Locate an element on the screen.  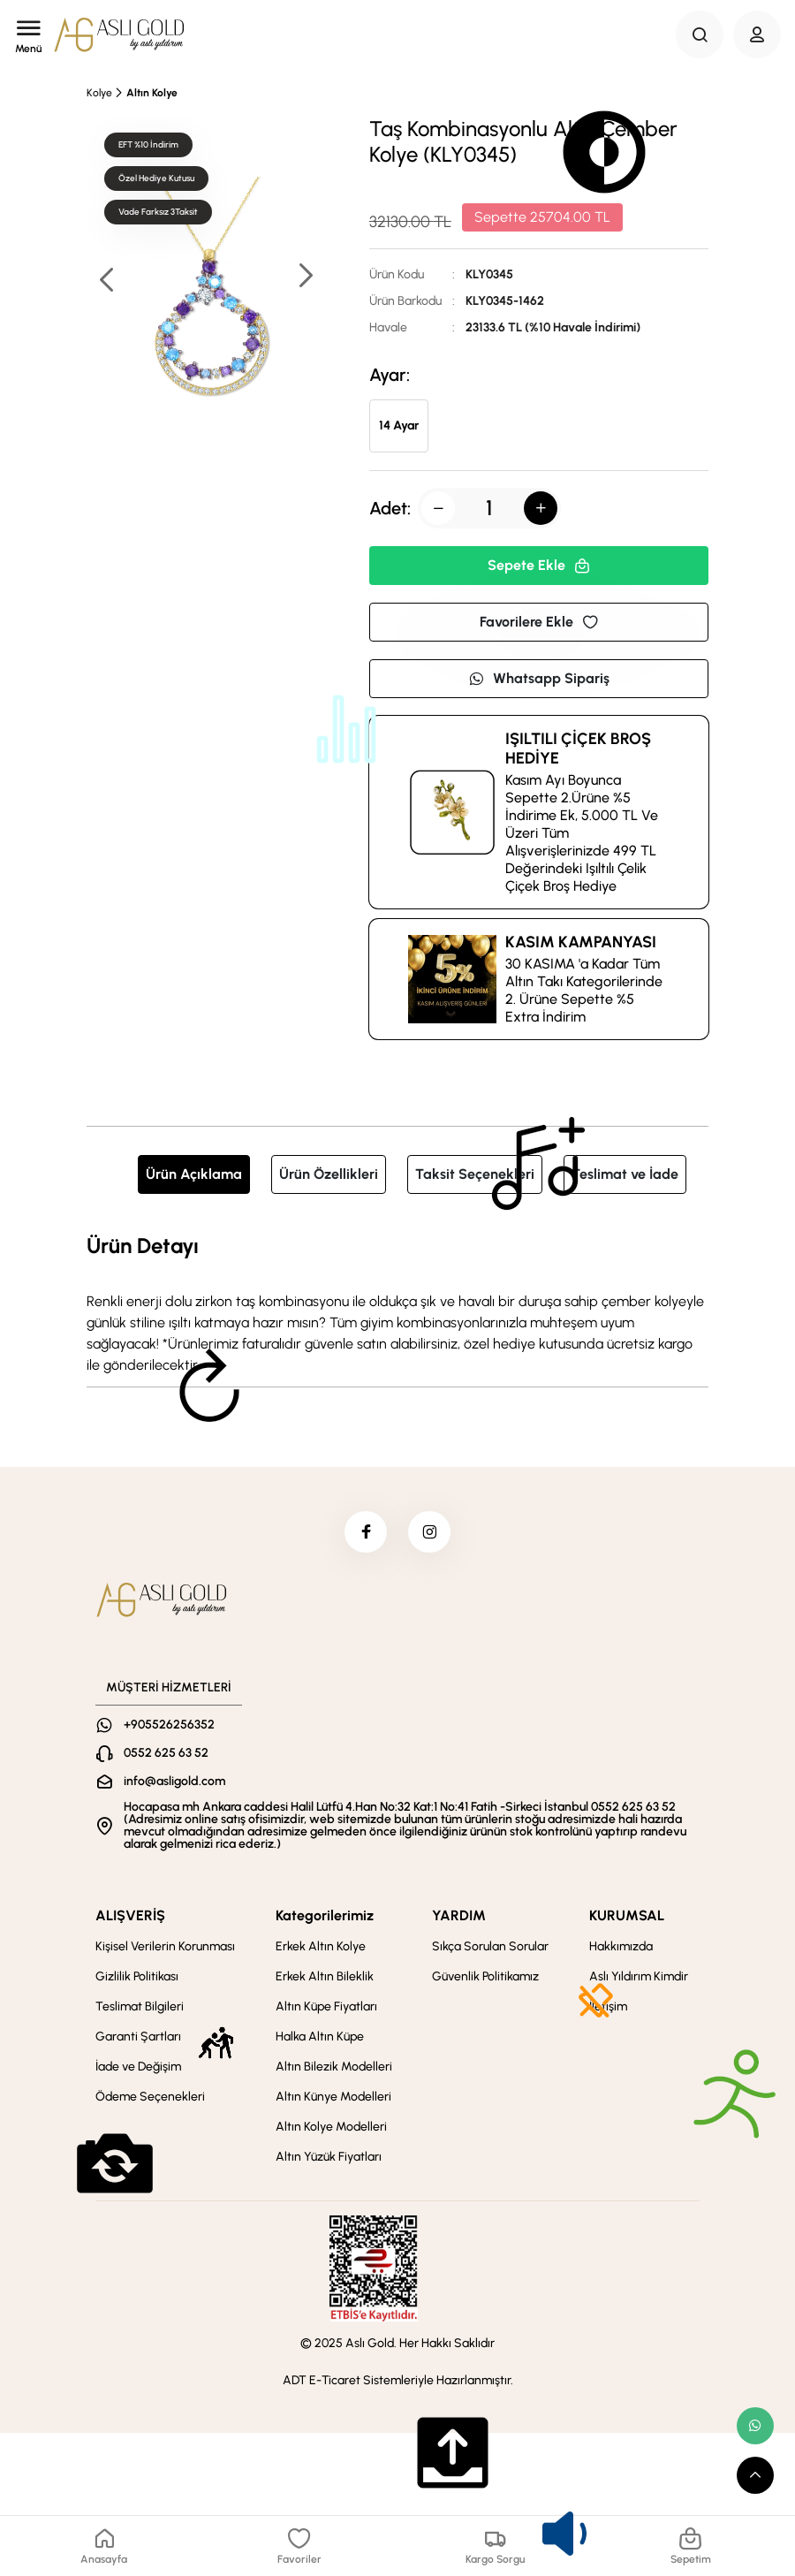
view statistics and analytics is located at coordinates (346, 729).